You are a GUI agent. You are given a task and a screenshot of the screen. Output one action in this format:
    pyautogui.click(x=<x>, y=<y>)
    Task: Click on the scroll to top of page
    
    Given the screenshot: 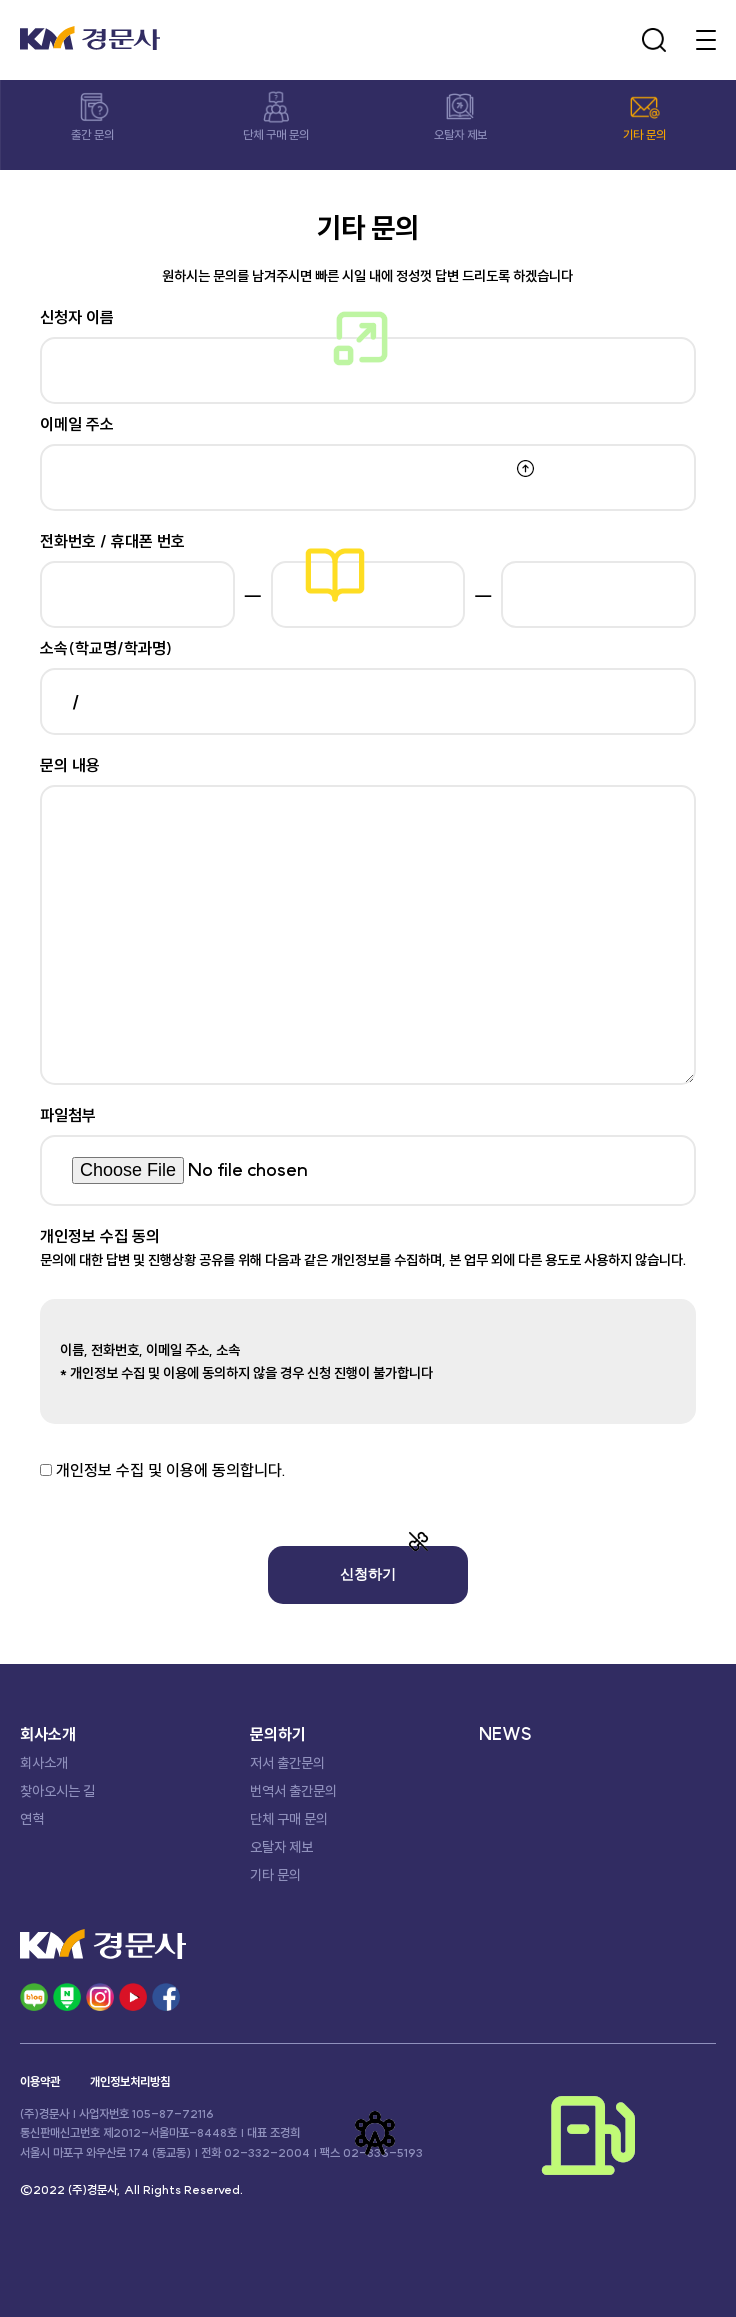 What is the action you would take?
    pyautogui.click(x=525, y=468)
    